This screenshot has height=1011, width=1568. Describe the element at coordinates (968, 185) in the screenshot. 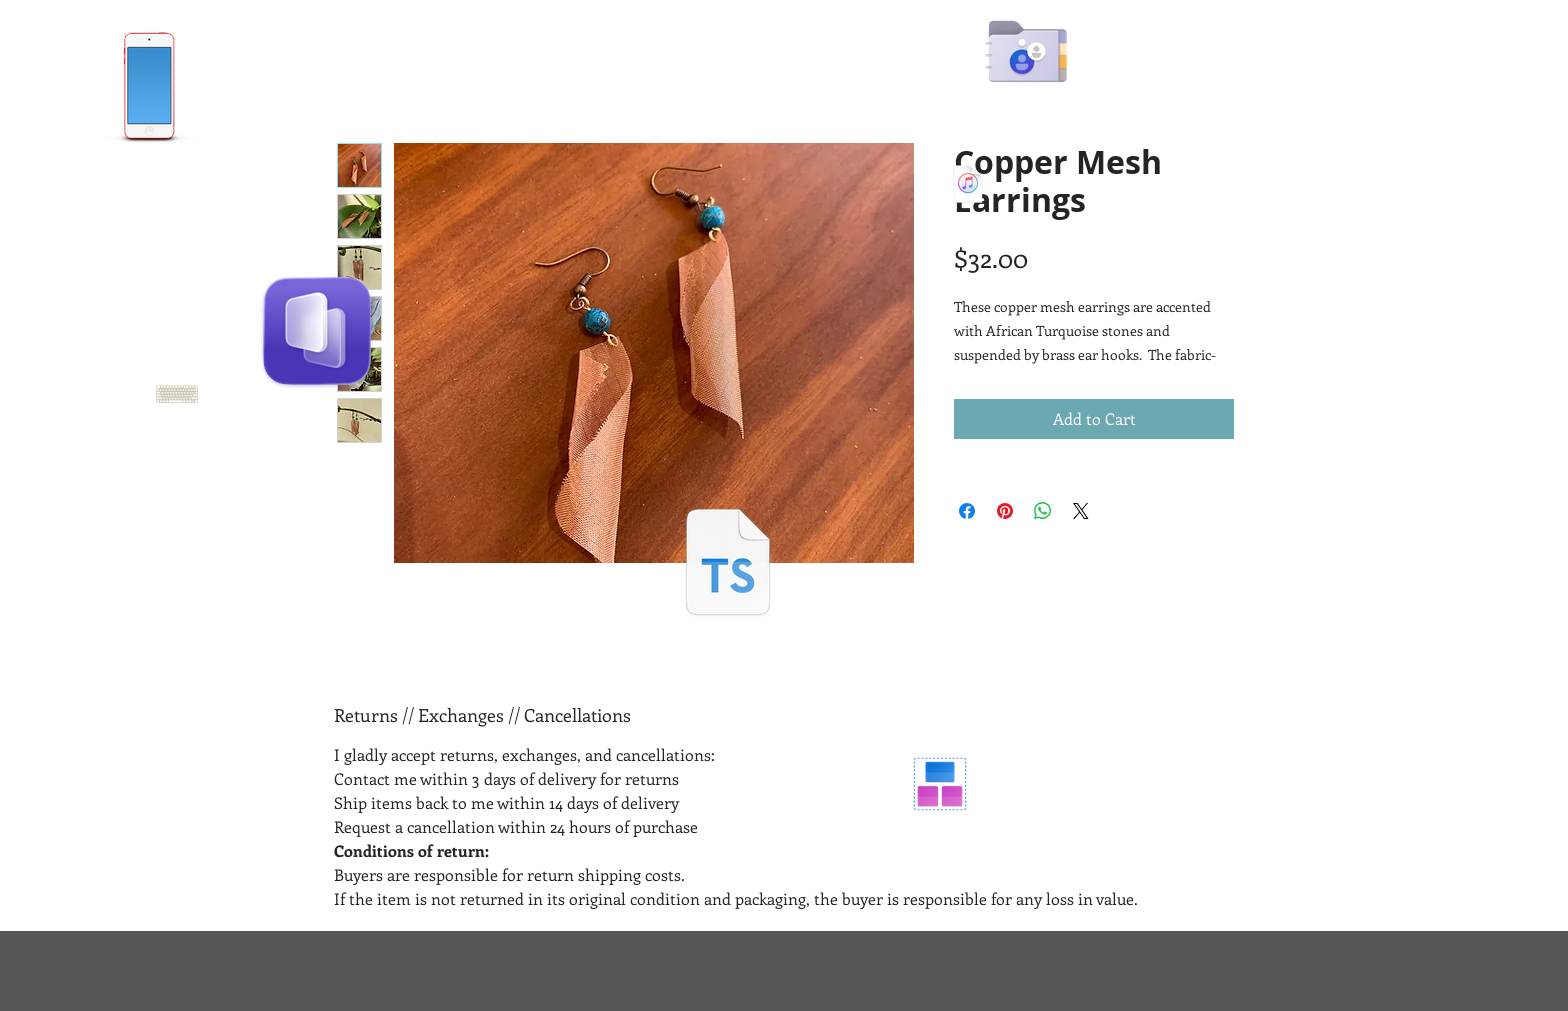

I see `open an iTunes-related file or document` at that location.